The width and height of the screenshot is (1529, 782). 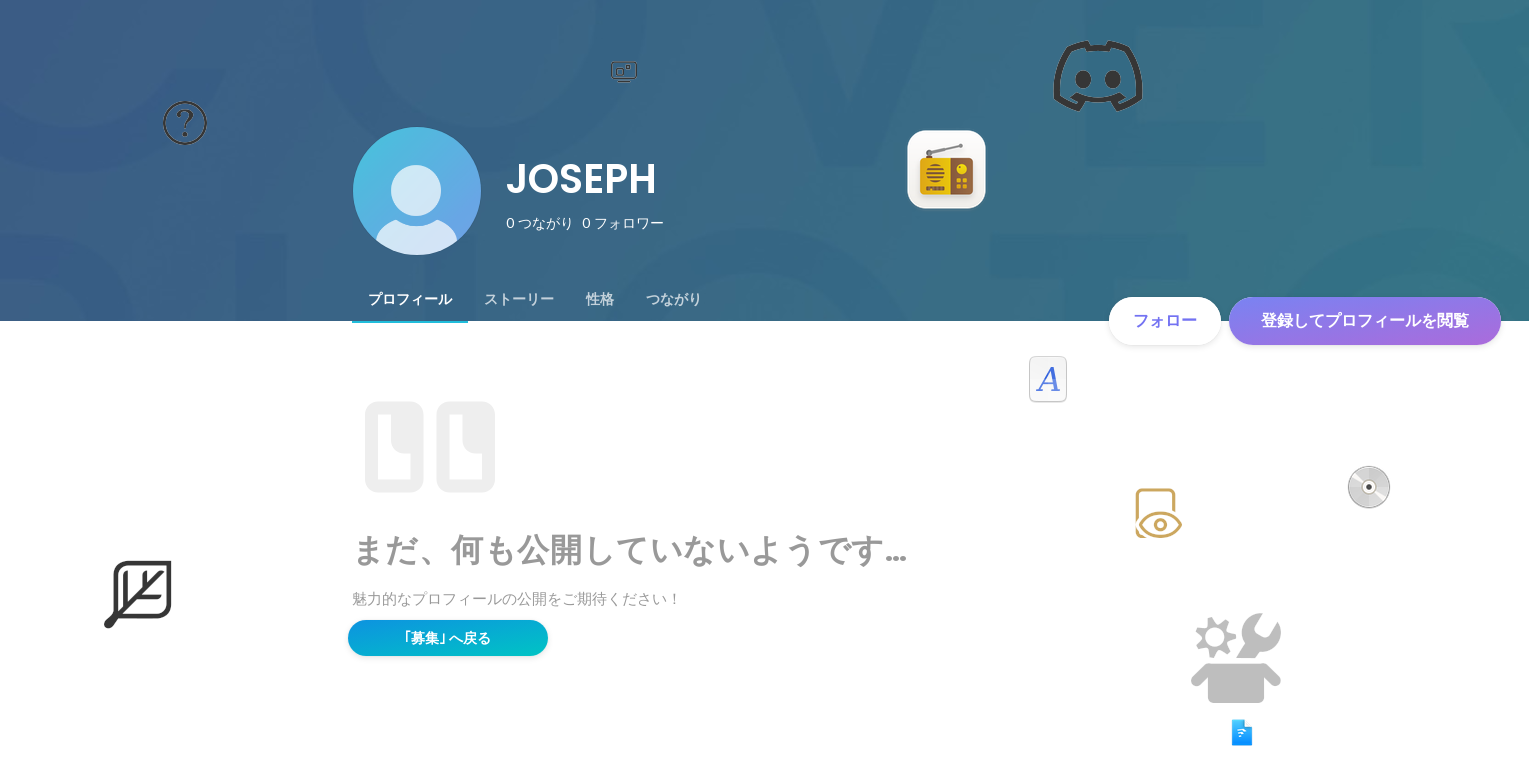 I want to click on open Discord app, so click(x=1098, y=76).